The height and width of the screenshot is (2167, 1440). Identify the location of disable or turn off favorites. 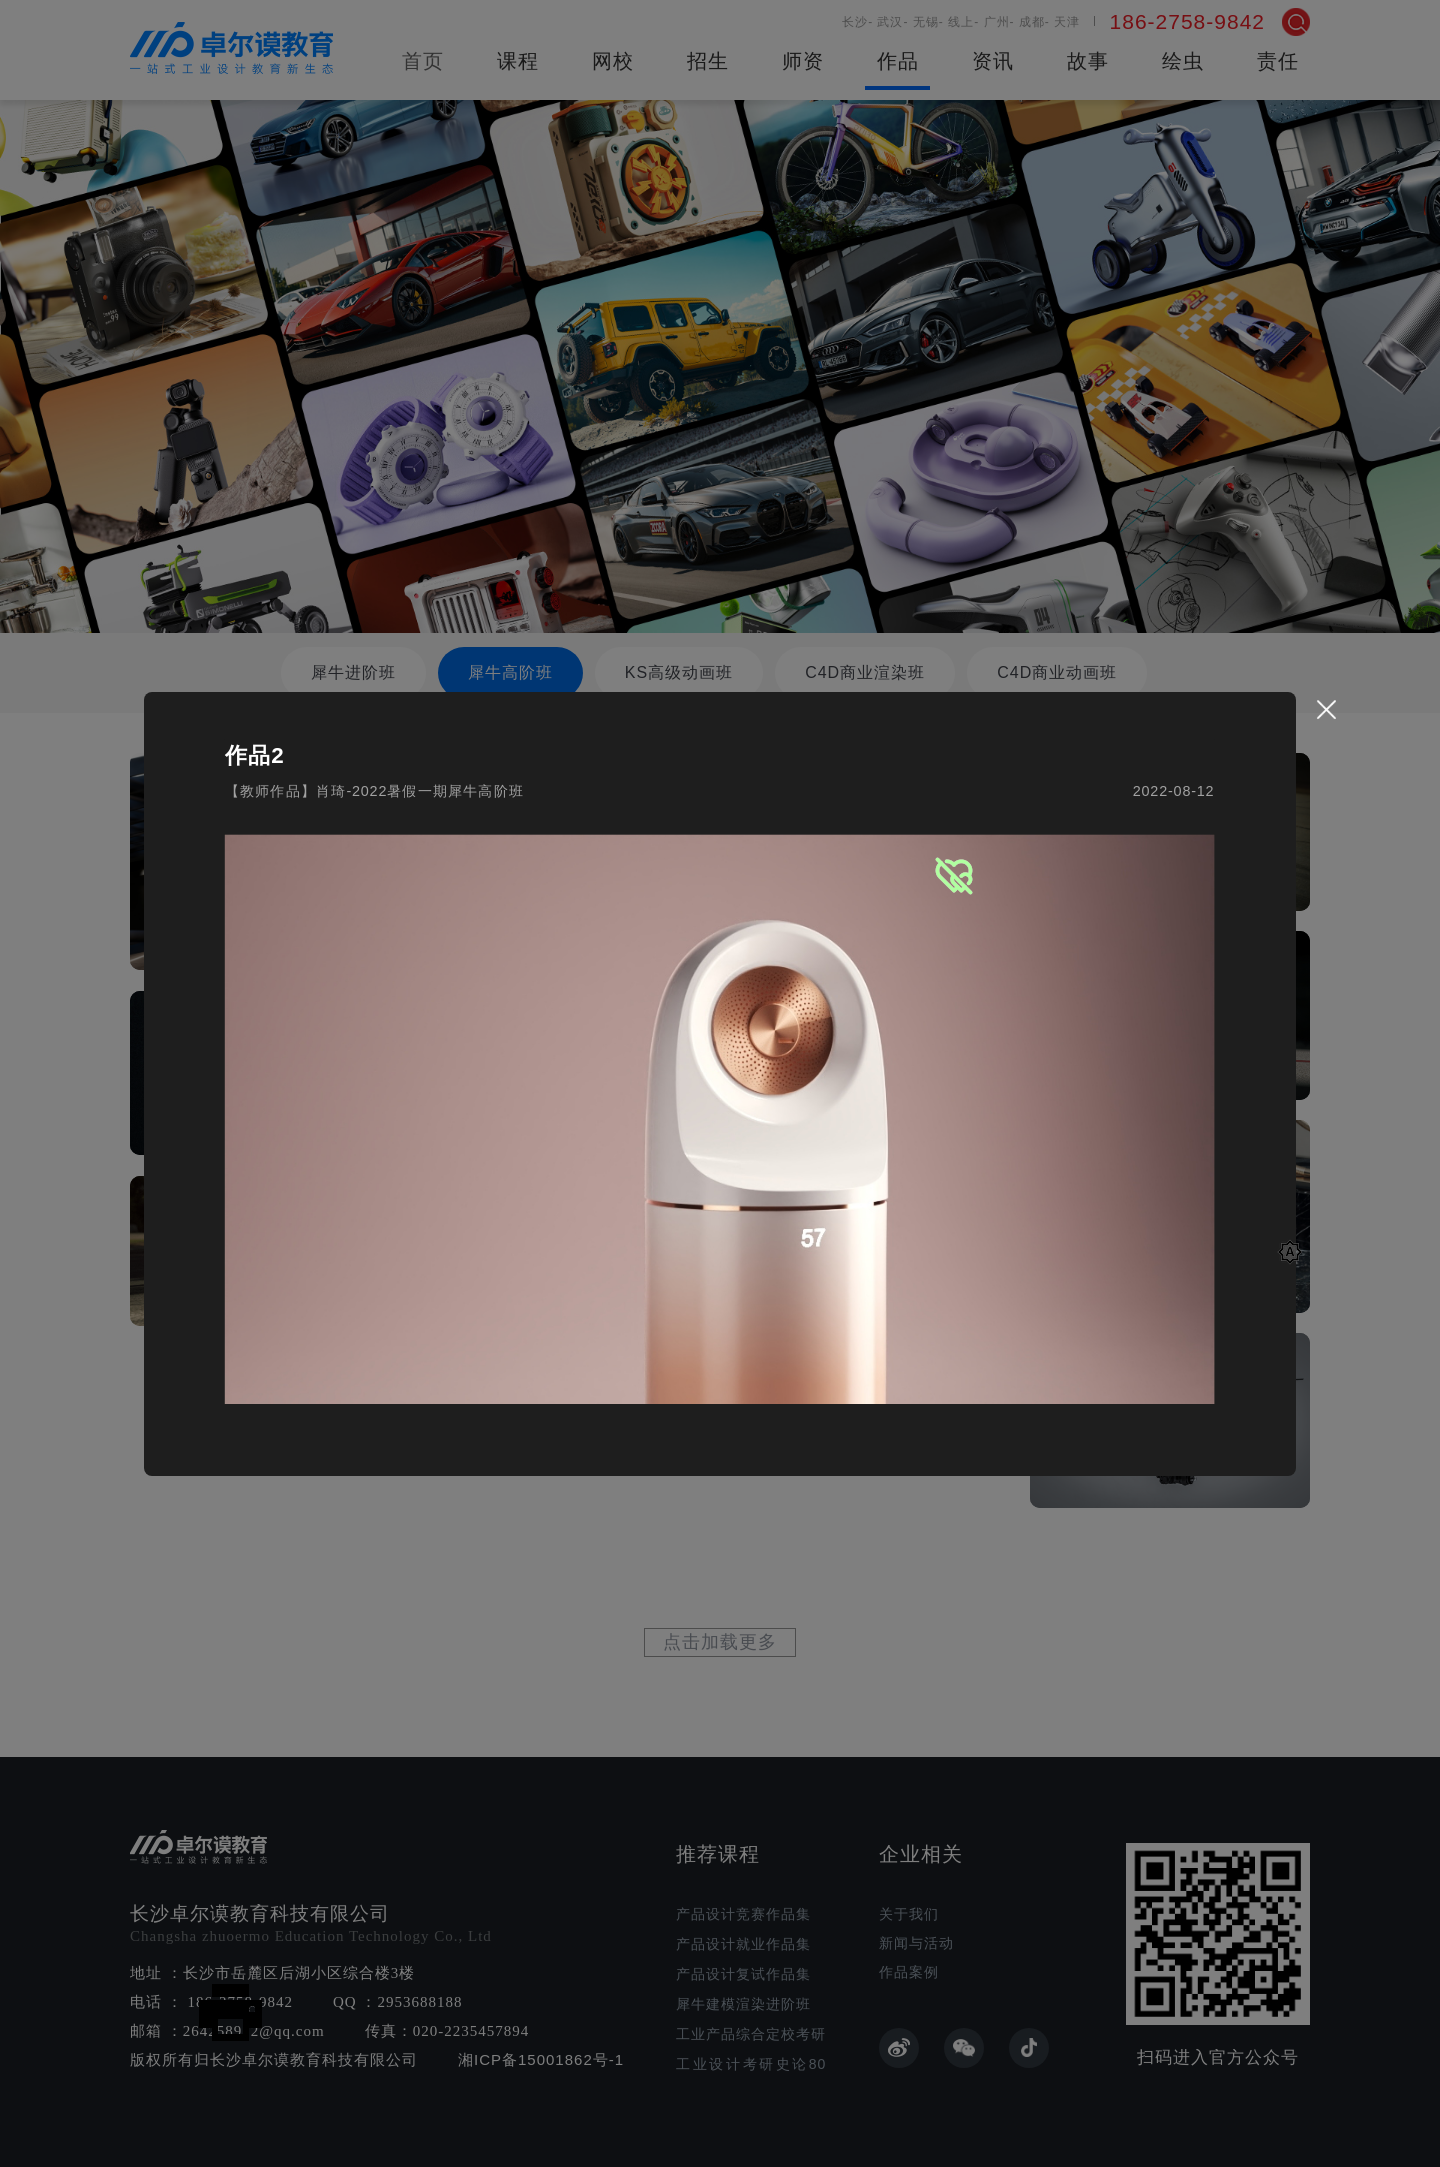
(954, 876).